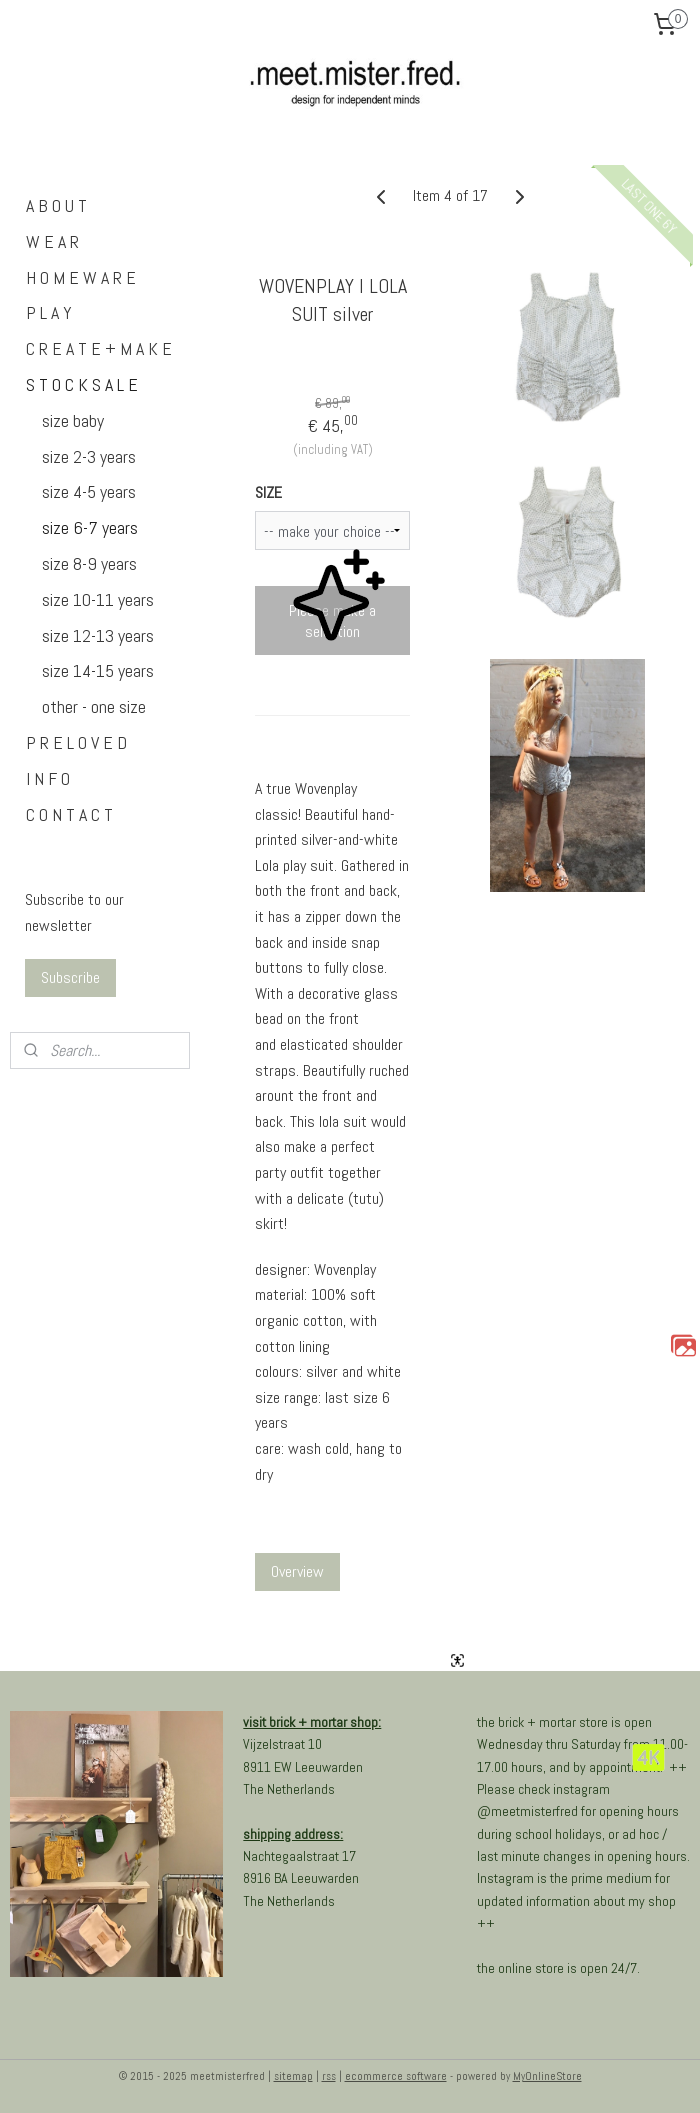 The width and height of the screenshot is (700, 2113). I want to click on view photo gallery, so click(683, 1345).